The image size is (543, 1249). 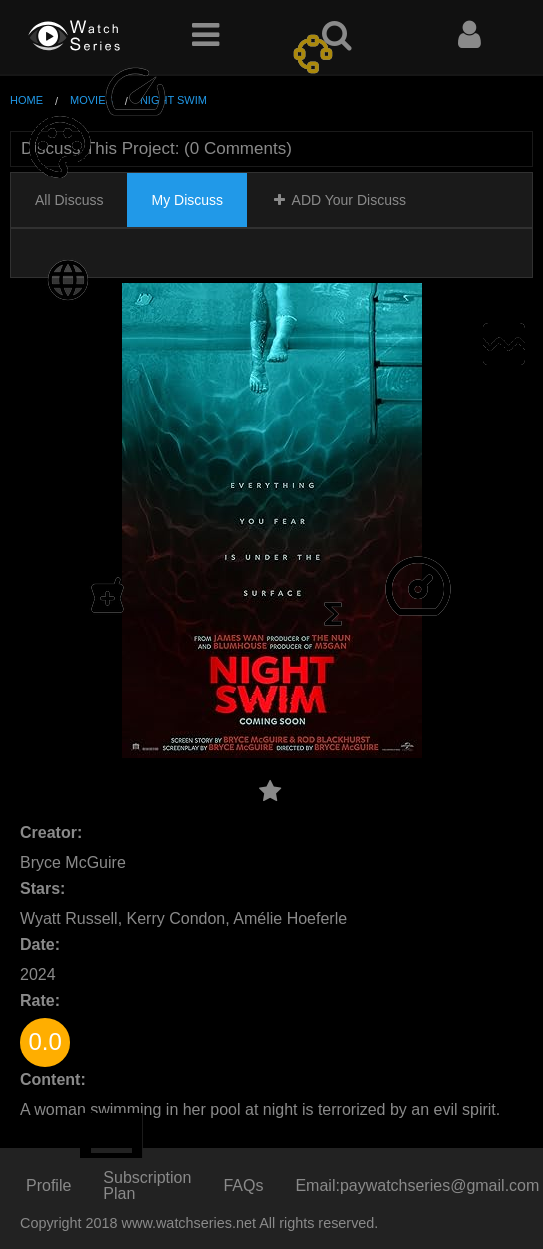 What do you see at coordinates (135, 91) in the screenshot?
I see `adjust playback speed settings` at bounding box center [135, 91].